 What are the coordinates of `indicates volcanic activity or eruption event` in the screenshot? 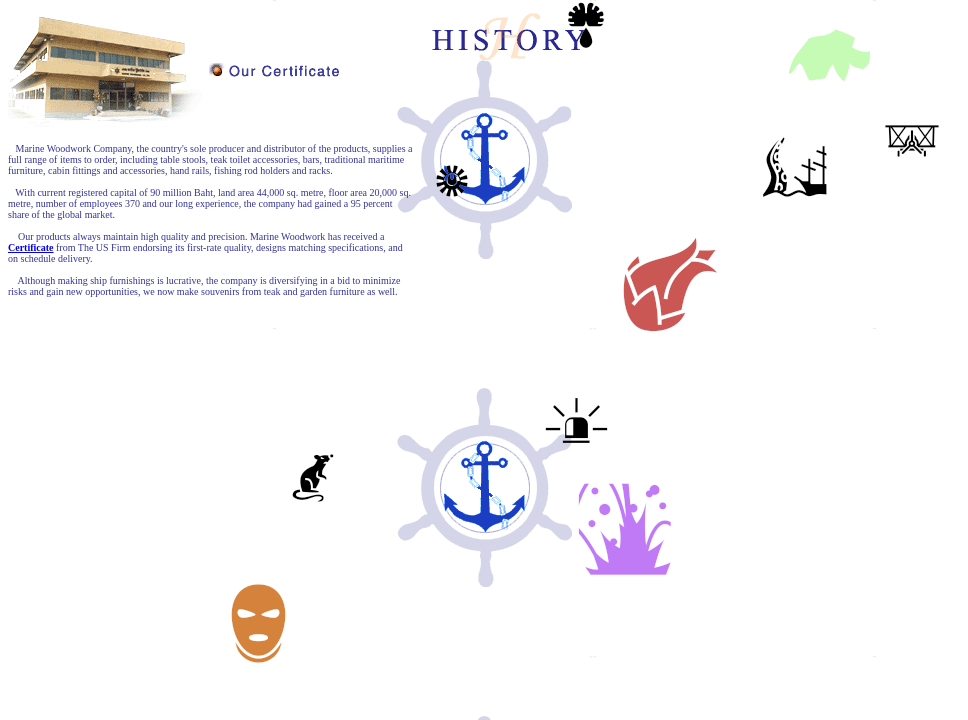 It's located at (624, 529).